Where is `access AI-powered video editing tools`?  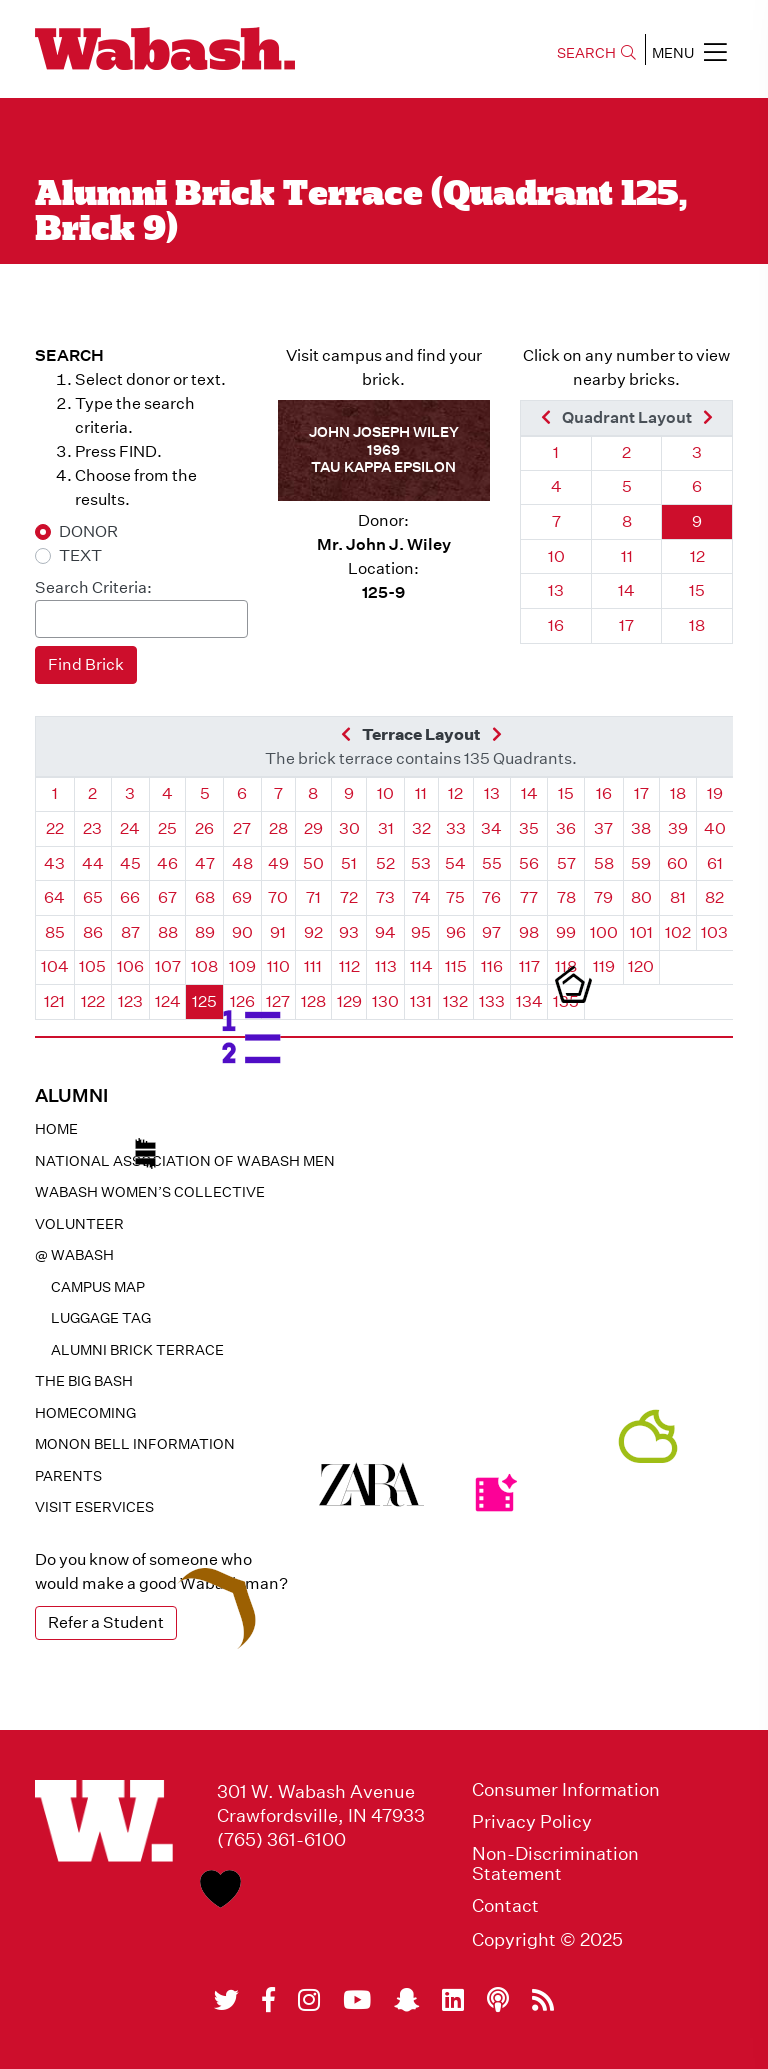
access AI-powered video editing tools is located at coordinates (494, 1494).